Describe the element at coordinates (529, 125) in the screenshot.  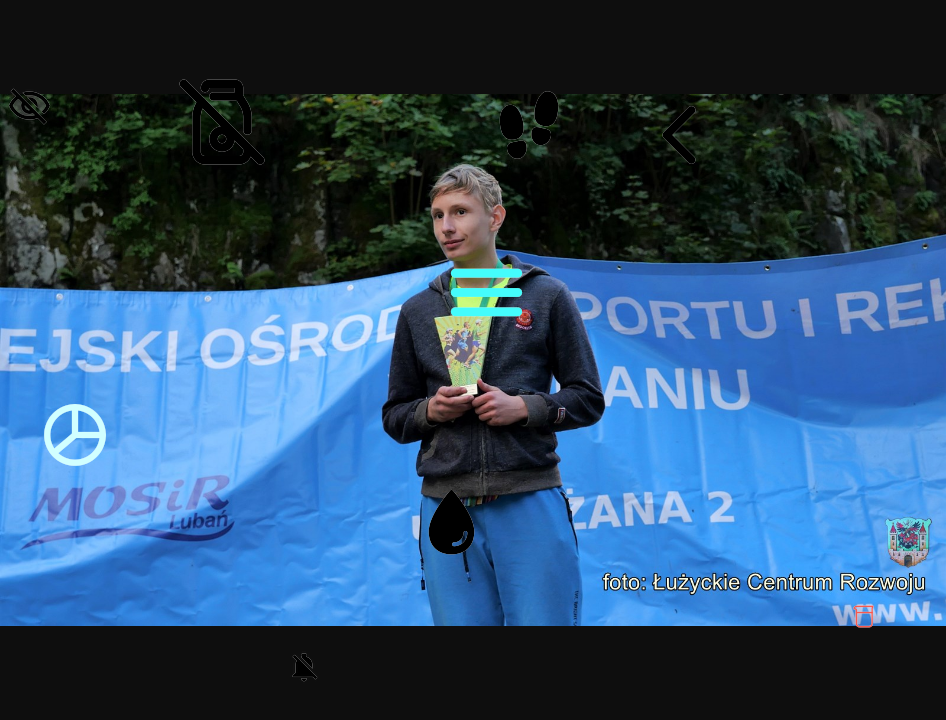
I see `track your steps or walking activity` at that location.